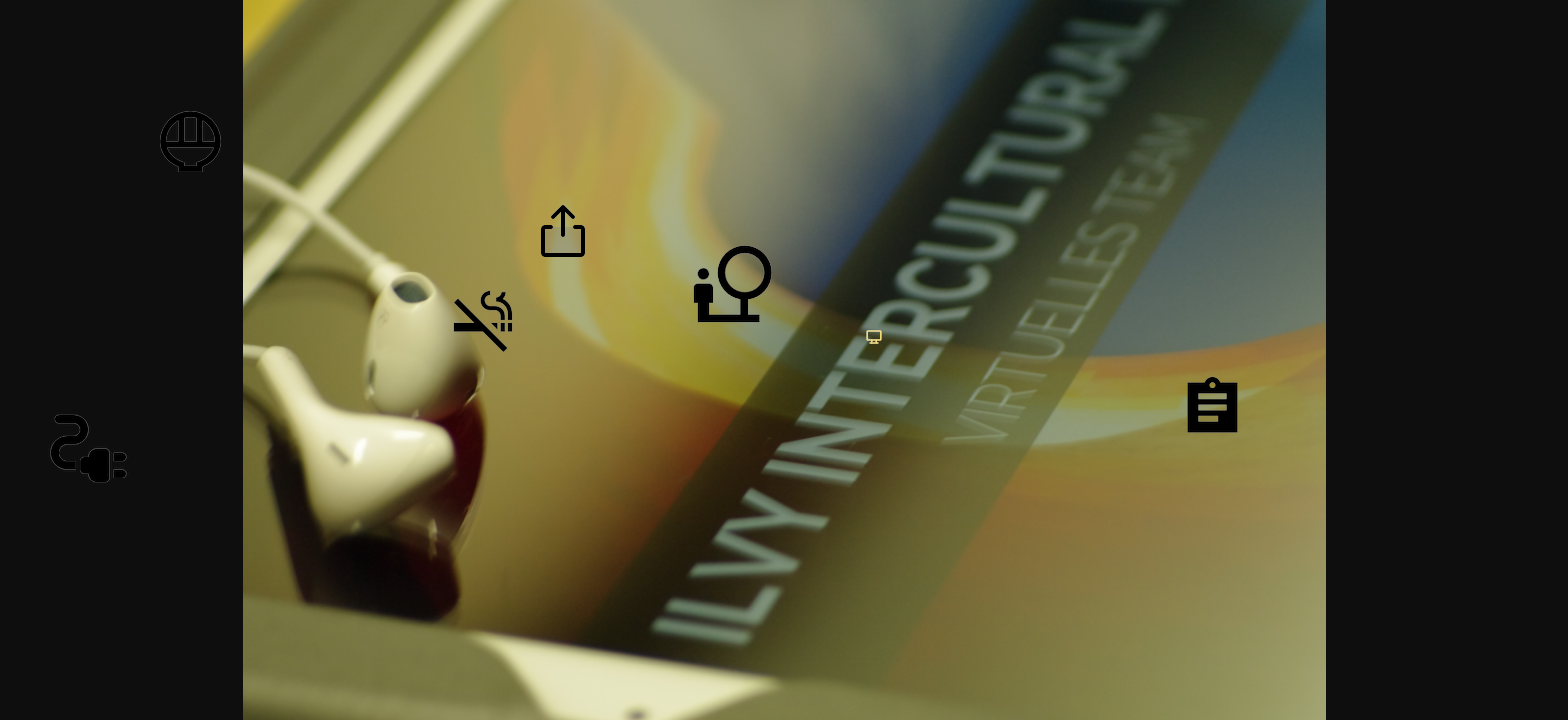 This screenshot has height=720, width=1568. I want to click on access electrical or charging services nearby, so click(88, 448).